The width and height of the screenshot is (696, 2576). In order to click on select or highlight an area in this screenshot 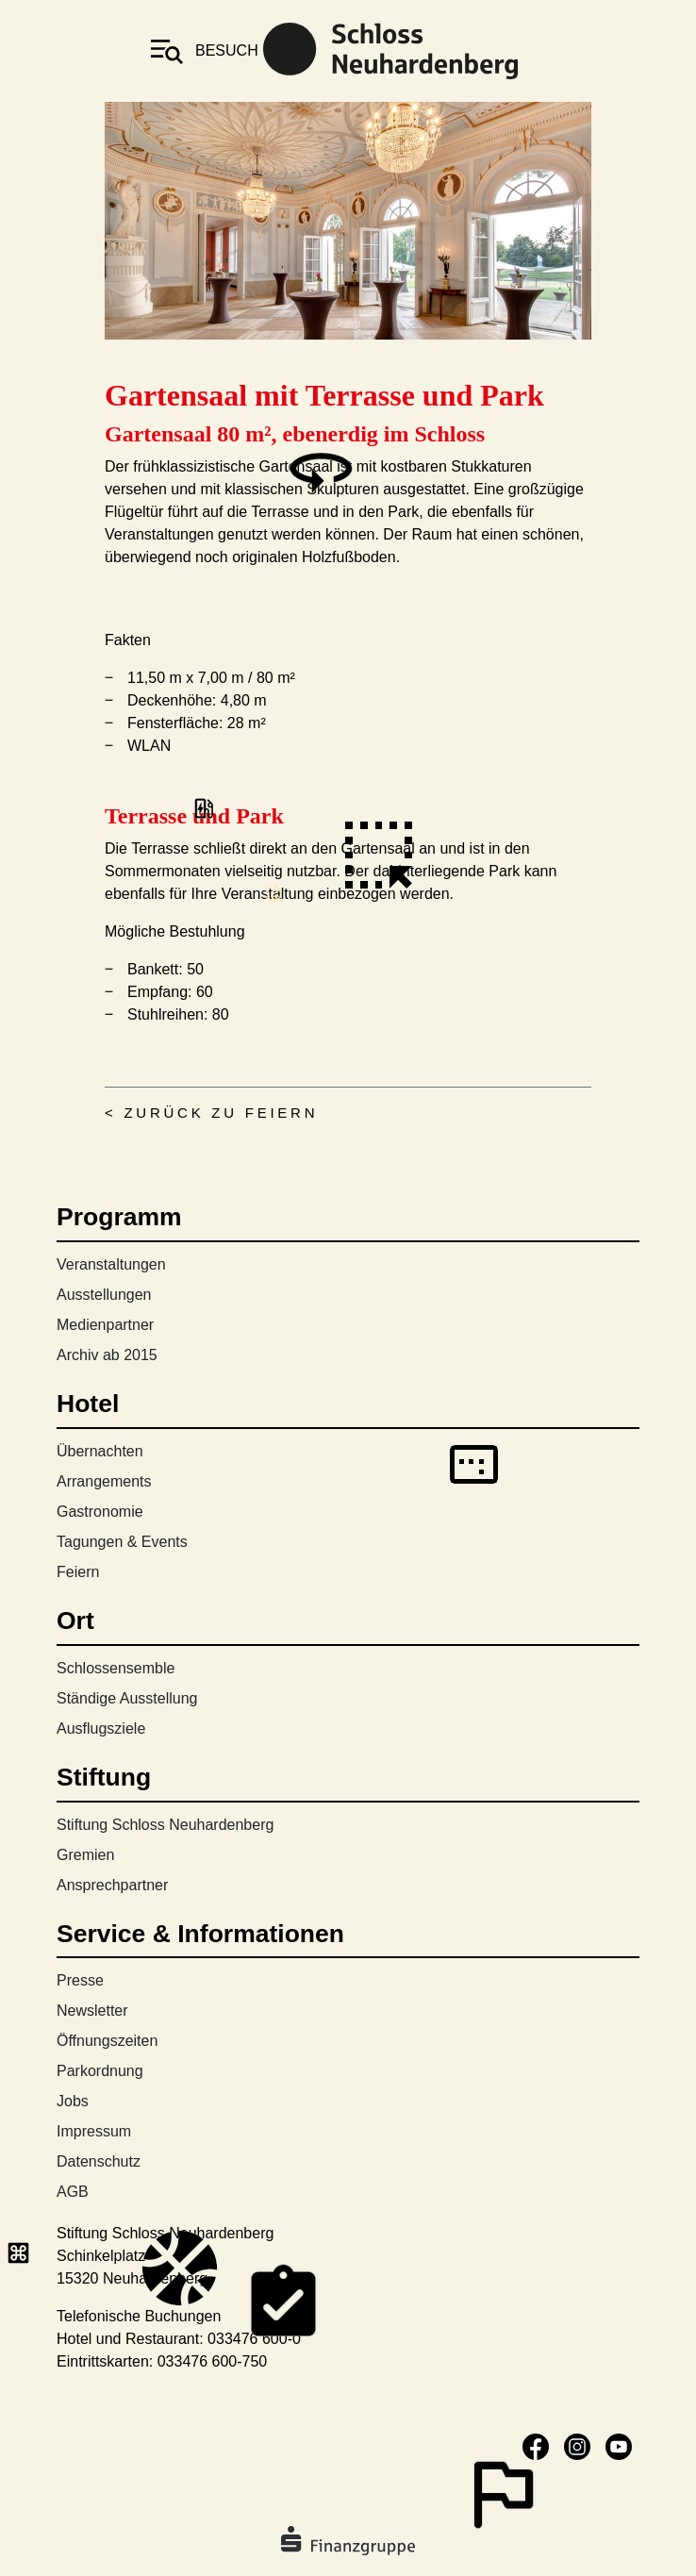, I will do `click(378, 855)`.